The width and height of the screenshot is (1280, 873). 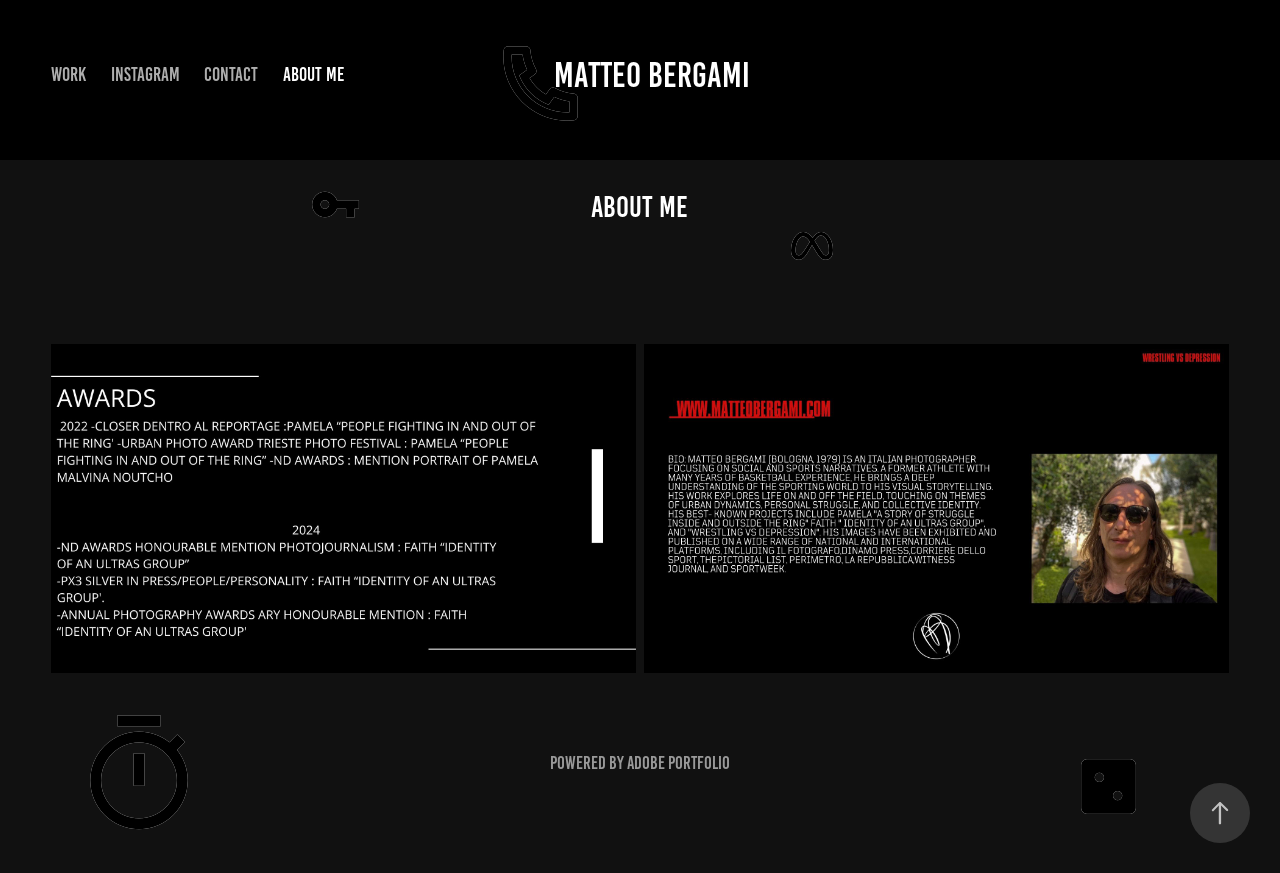 I want to click on access security or authentication settings, so click(x=335, y=204).